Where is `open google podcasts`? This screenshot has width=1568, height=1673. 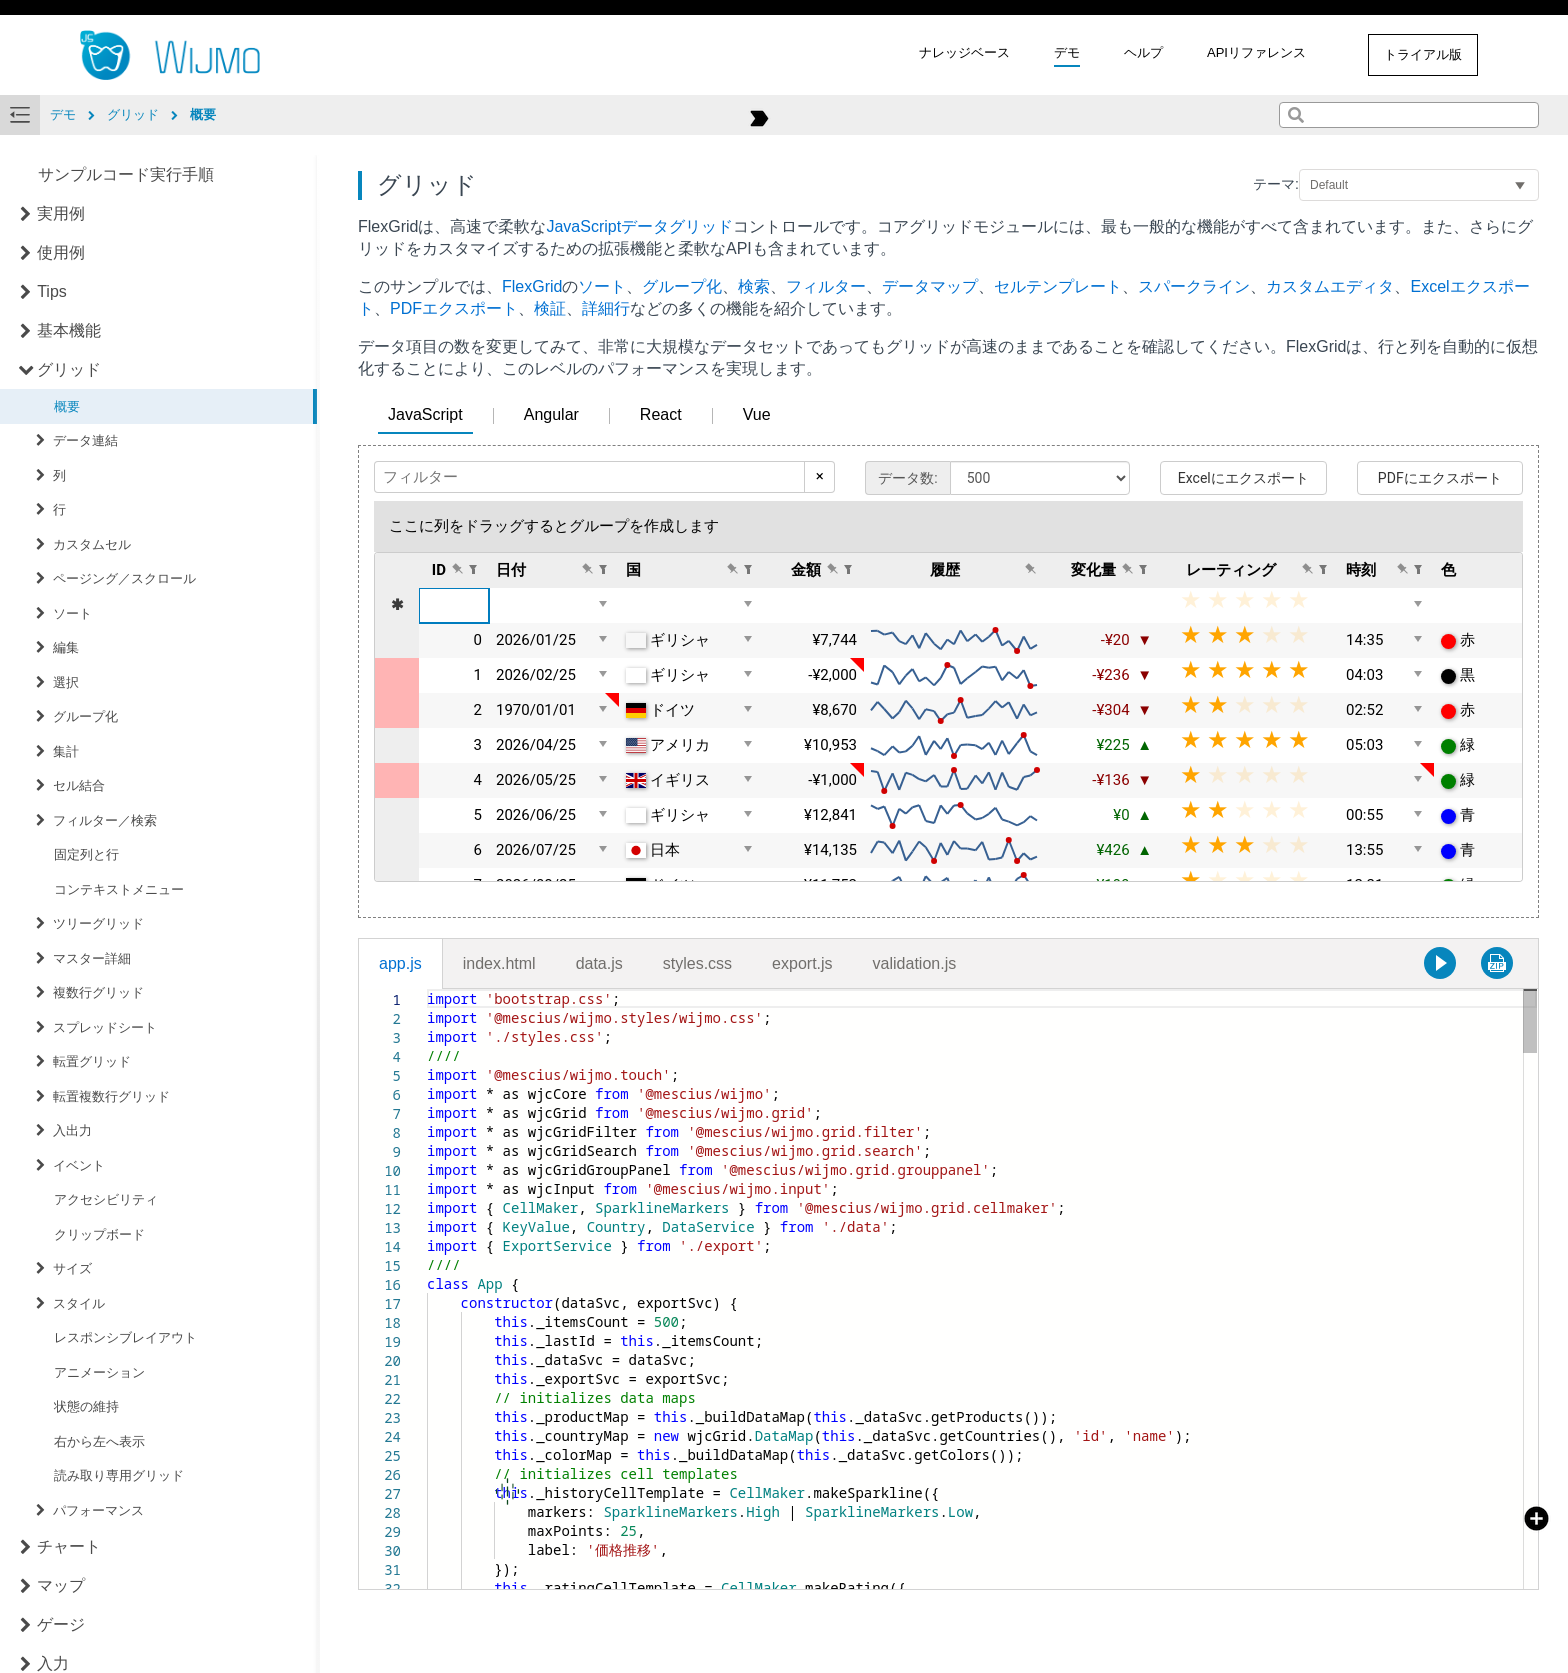 open google podcasts is located at coordinates (507, 1491).